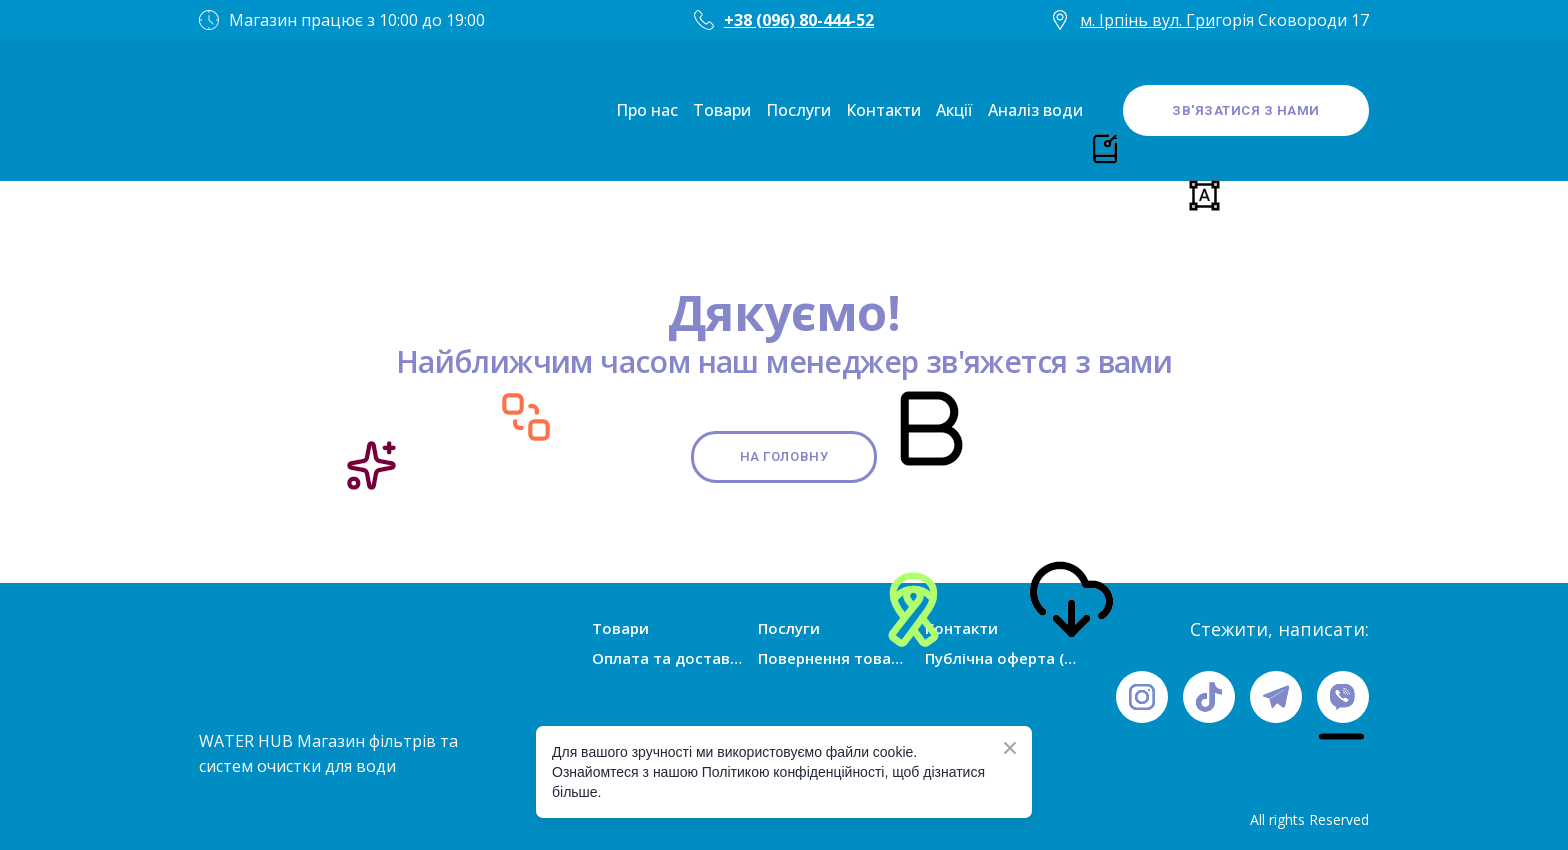  Describe the element at coordinates (1071, 599) in the screenshot. I see `download file from cloud storage` at that location.